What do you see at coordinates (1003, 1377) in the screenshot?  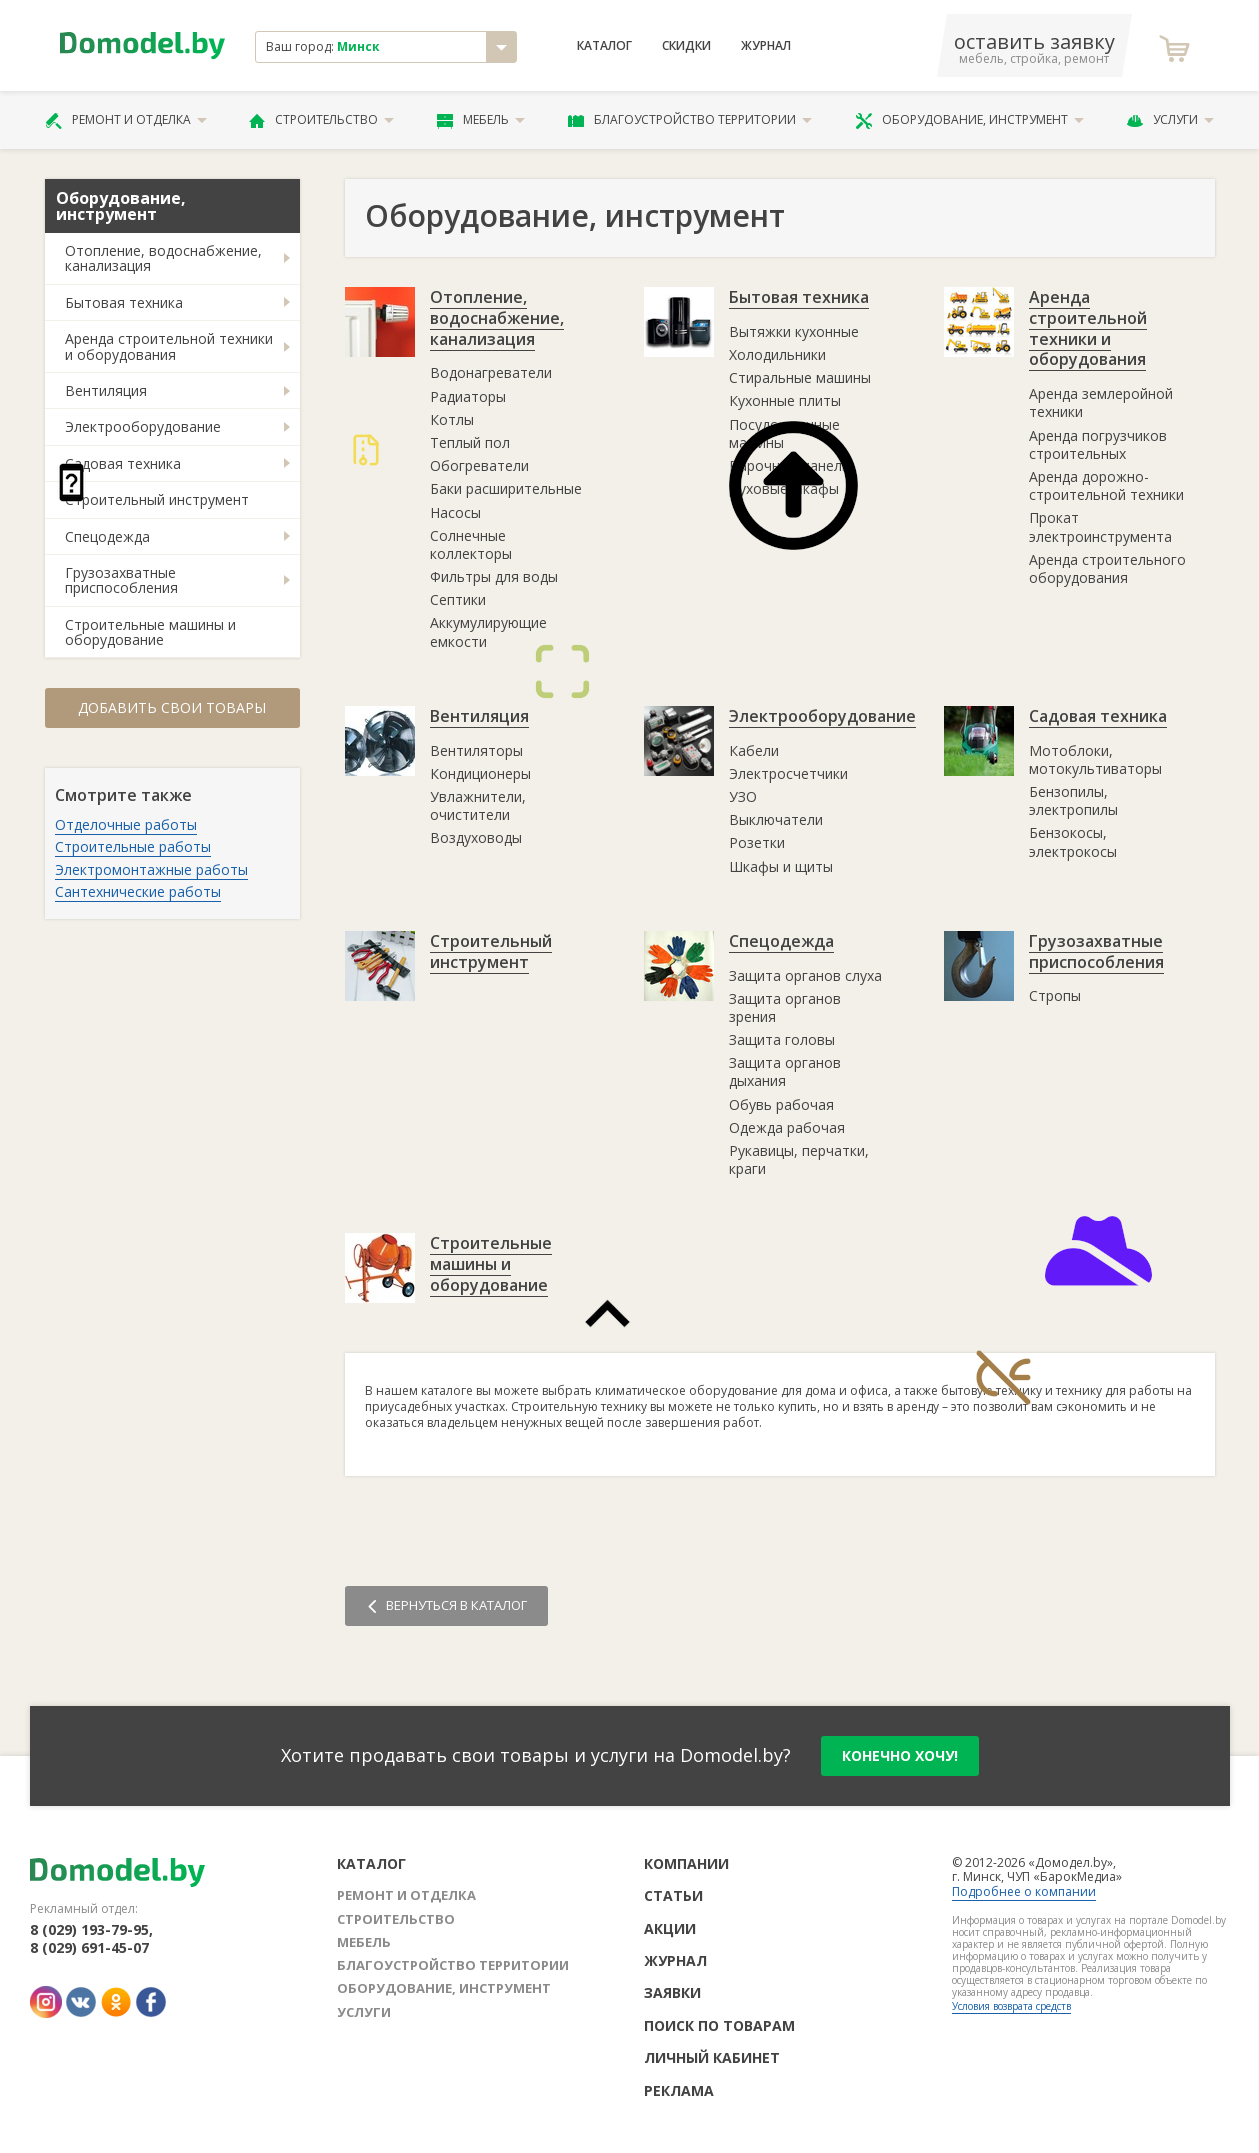 I see `indicates CE certification is disabled or not applicable` at bounding box center [1003, 1377].